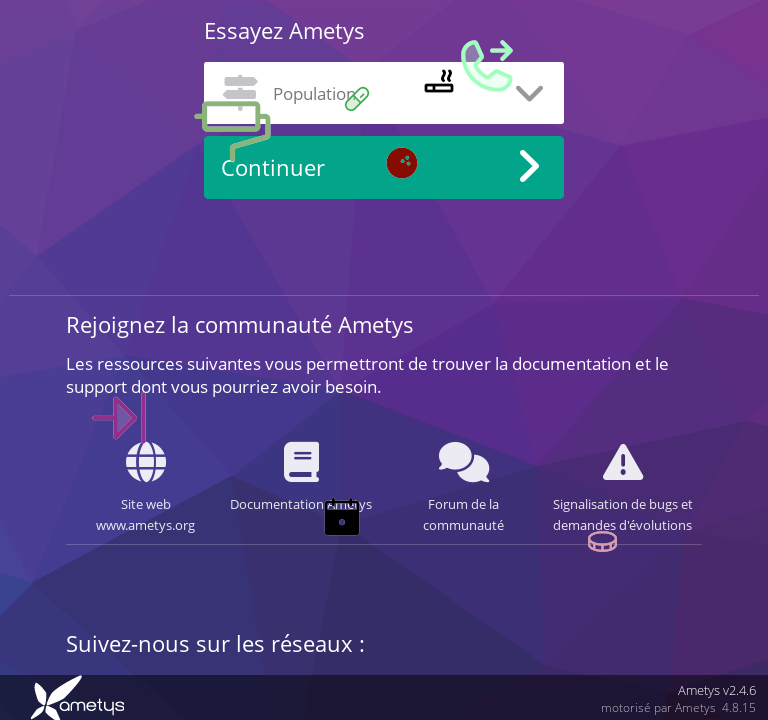 This screenshot has width=768, height=720. Describe the element at coordinates (488, 65) in the screenshot. I see `transfer an active call` at that location.